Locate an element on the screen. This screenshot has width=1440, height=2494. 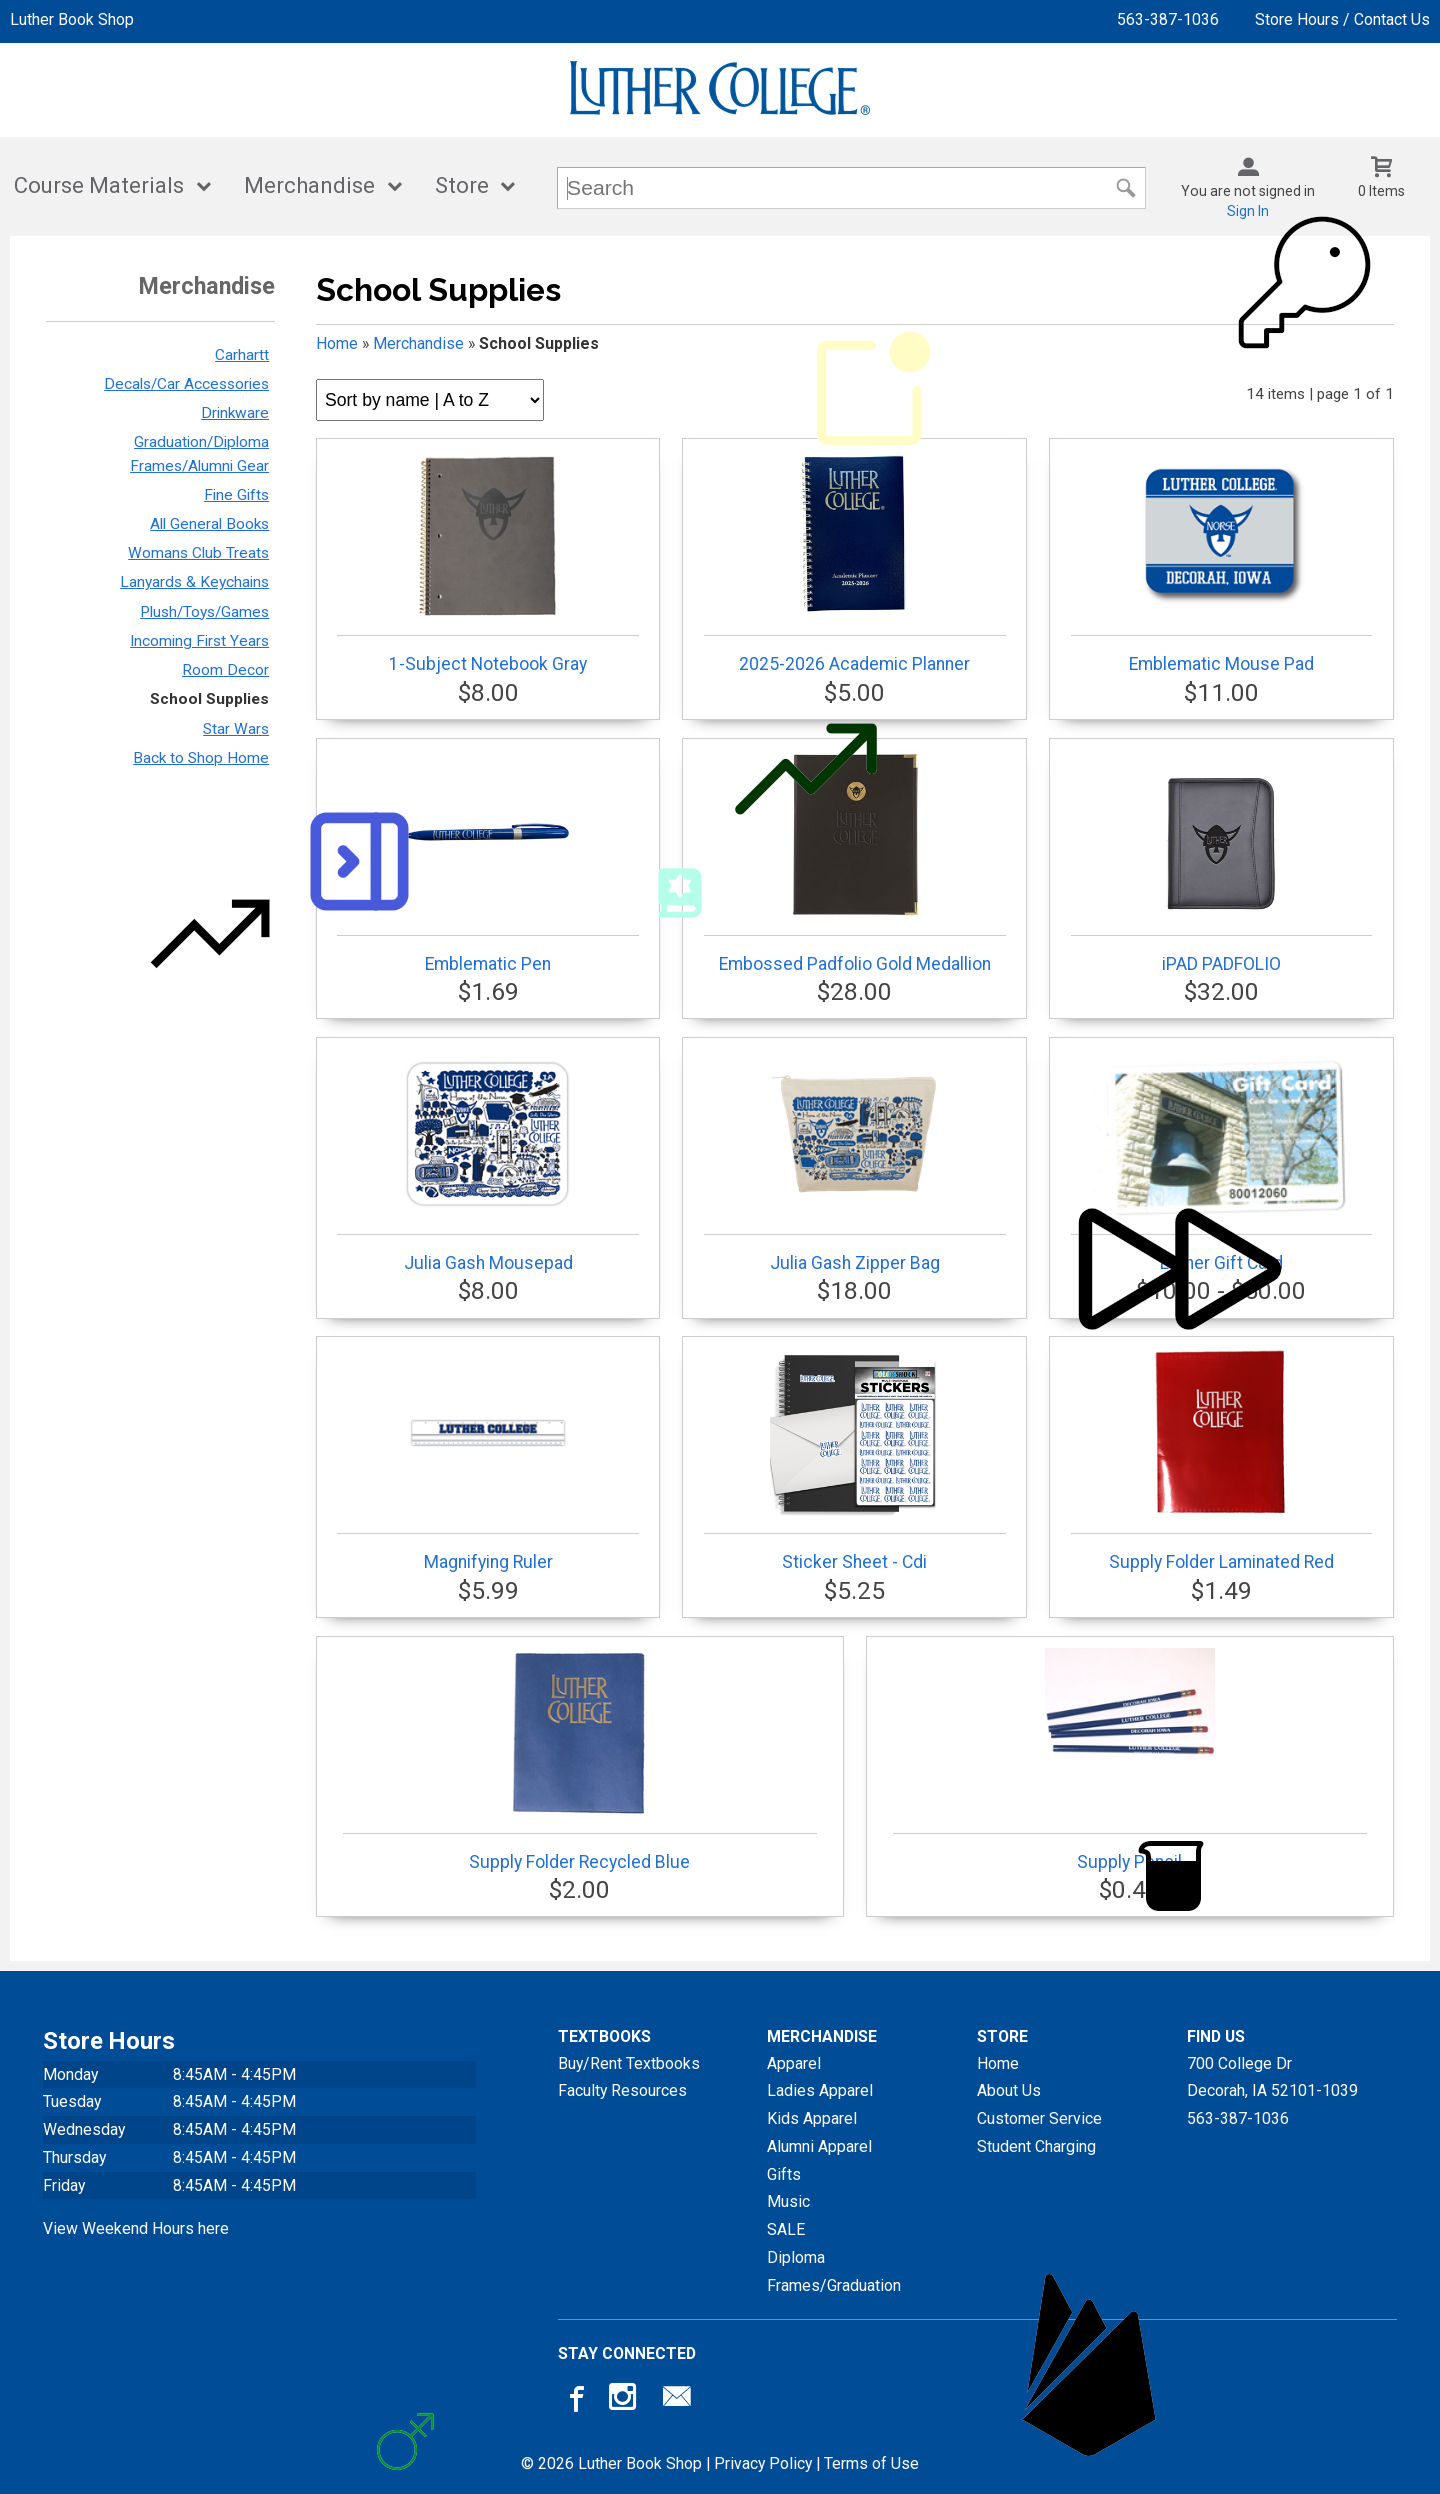
indicates new notifications or alerts is located at coordinates (871, 390).